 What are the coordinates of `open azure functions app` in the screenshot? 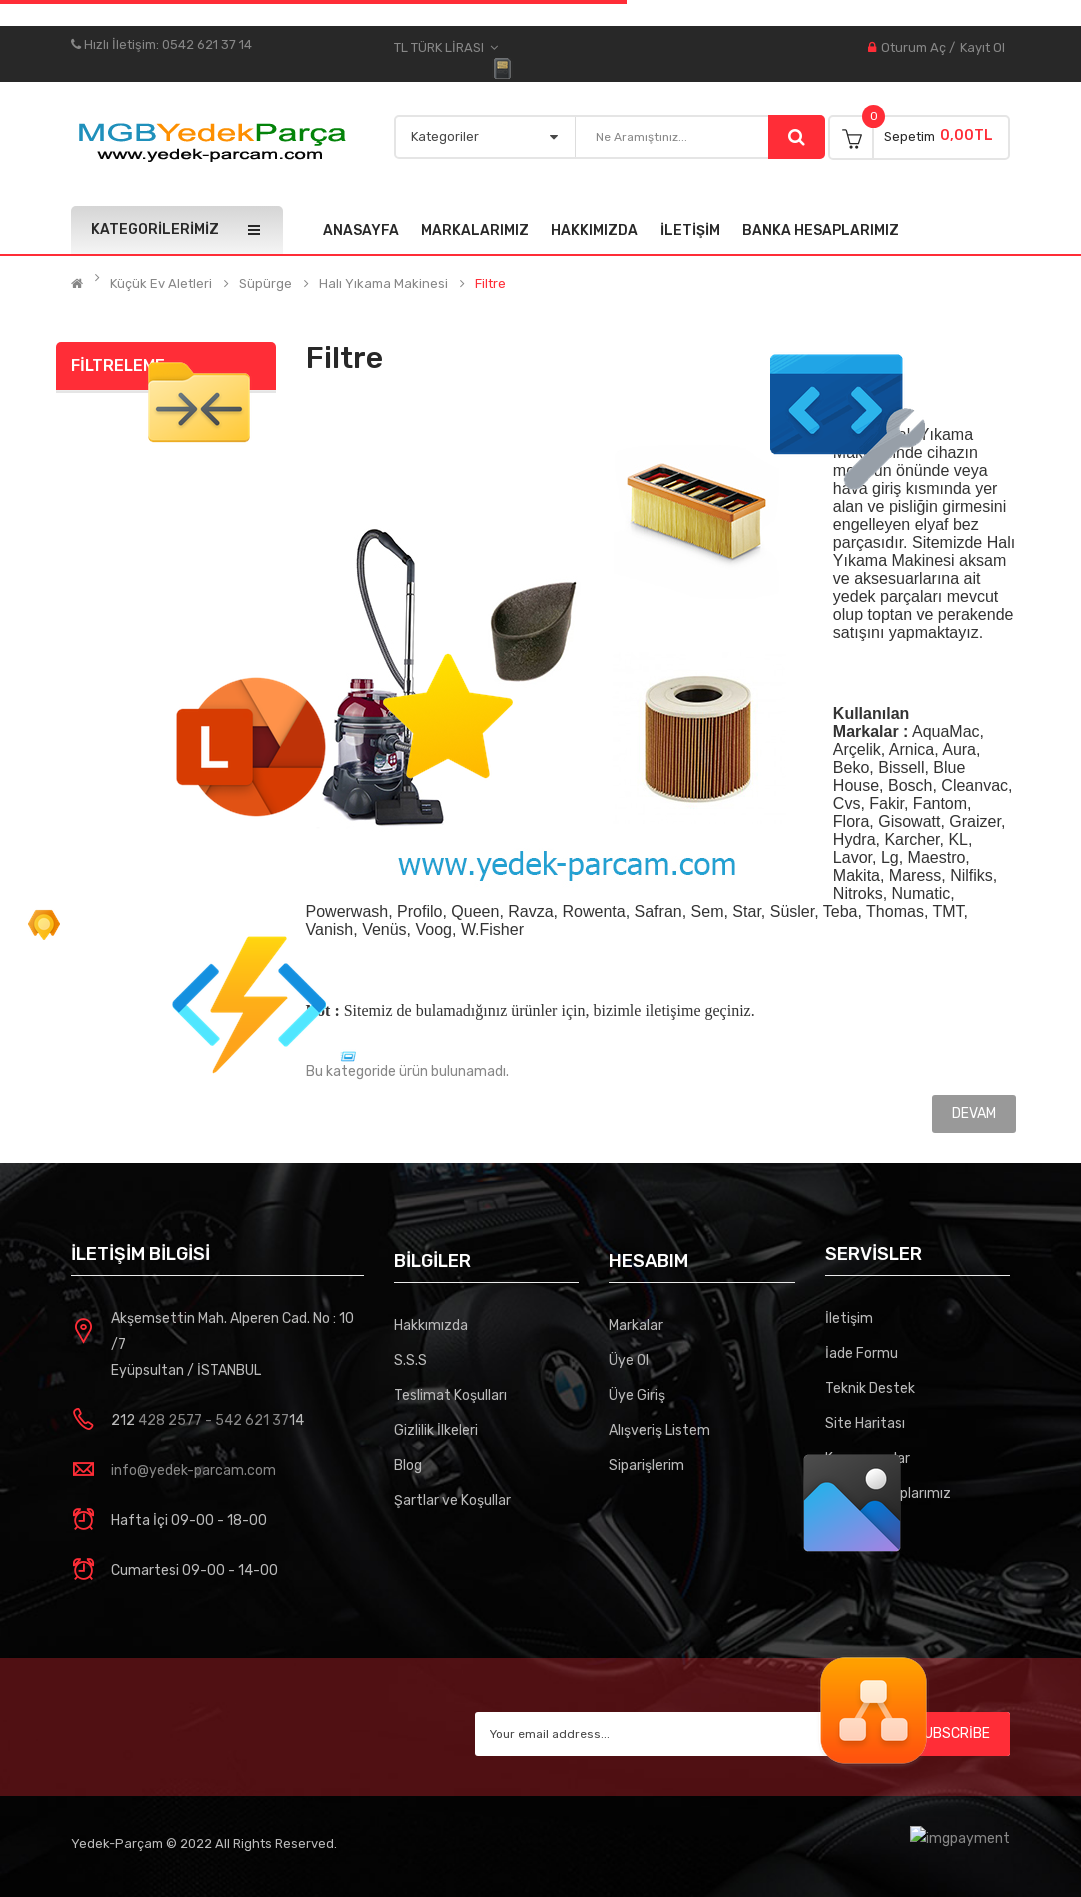 It's located at (249, 1005).